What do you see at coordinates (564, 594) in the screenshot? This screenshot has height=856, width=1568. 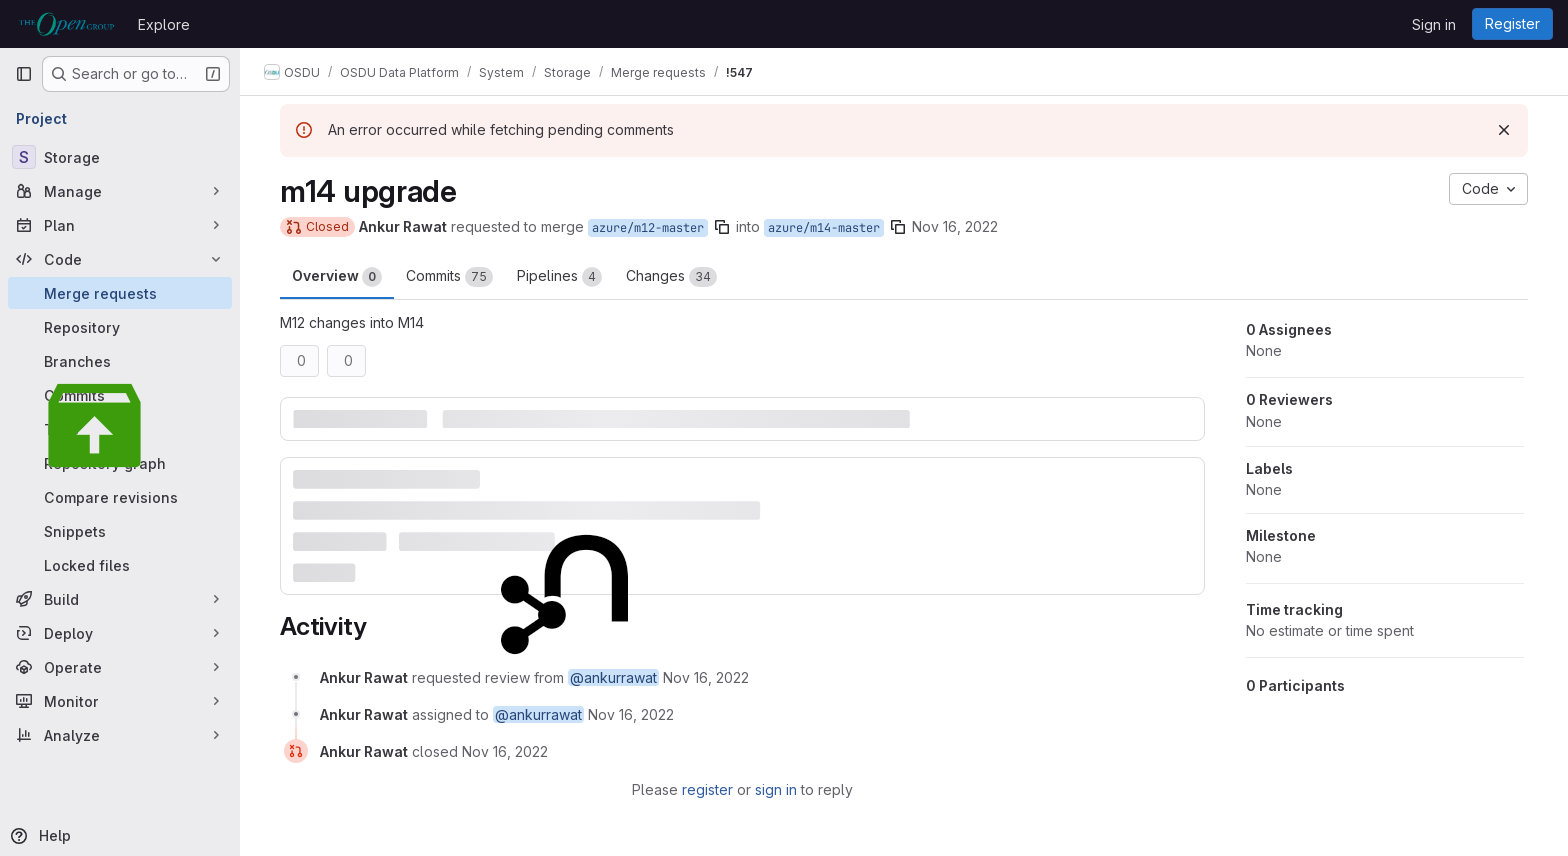 I see `neo4j graph database logo` at bounding box center [564, 594].